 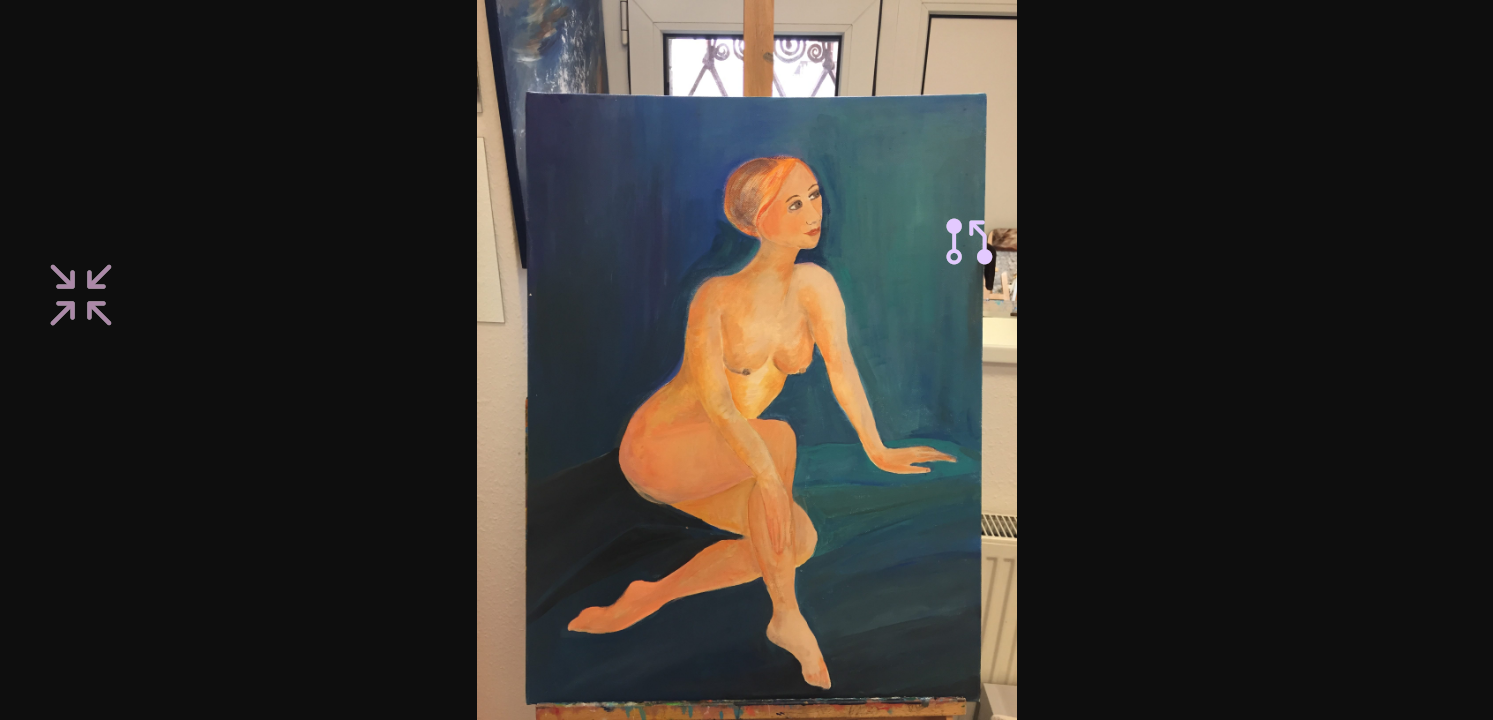 What do you see at coordinates (81, 295) in the screenshot?
I see `exit fullscreen mode` at bounding box center [81, 295].